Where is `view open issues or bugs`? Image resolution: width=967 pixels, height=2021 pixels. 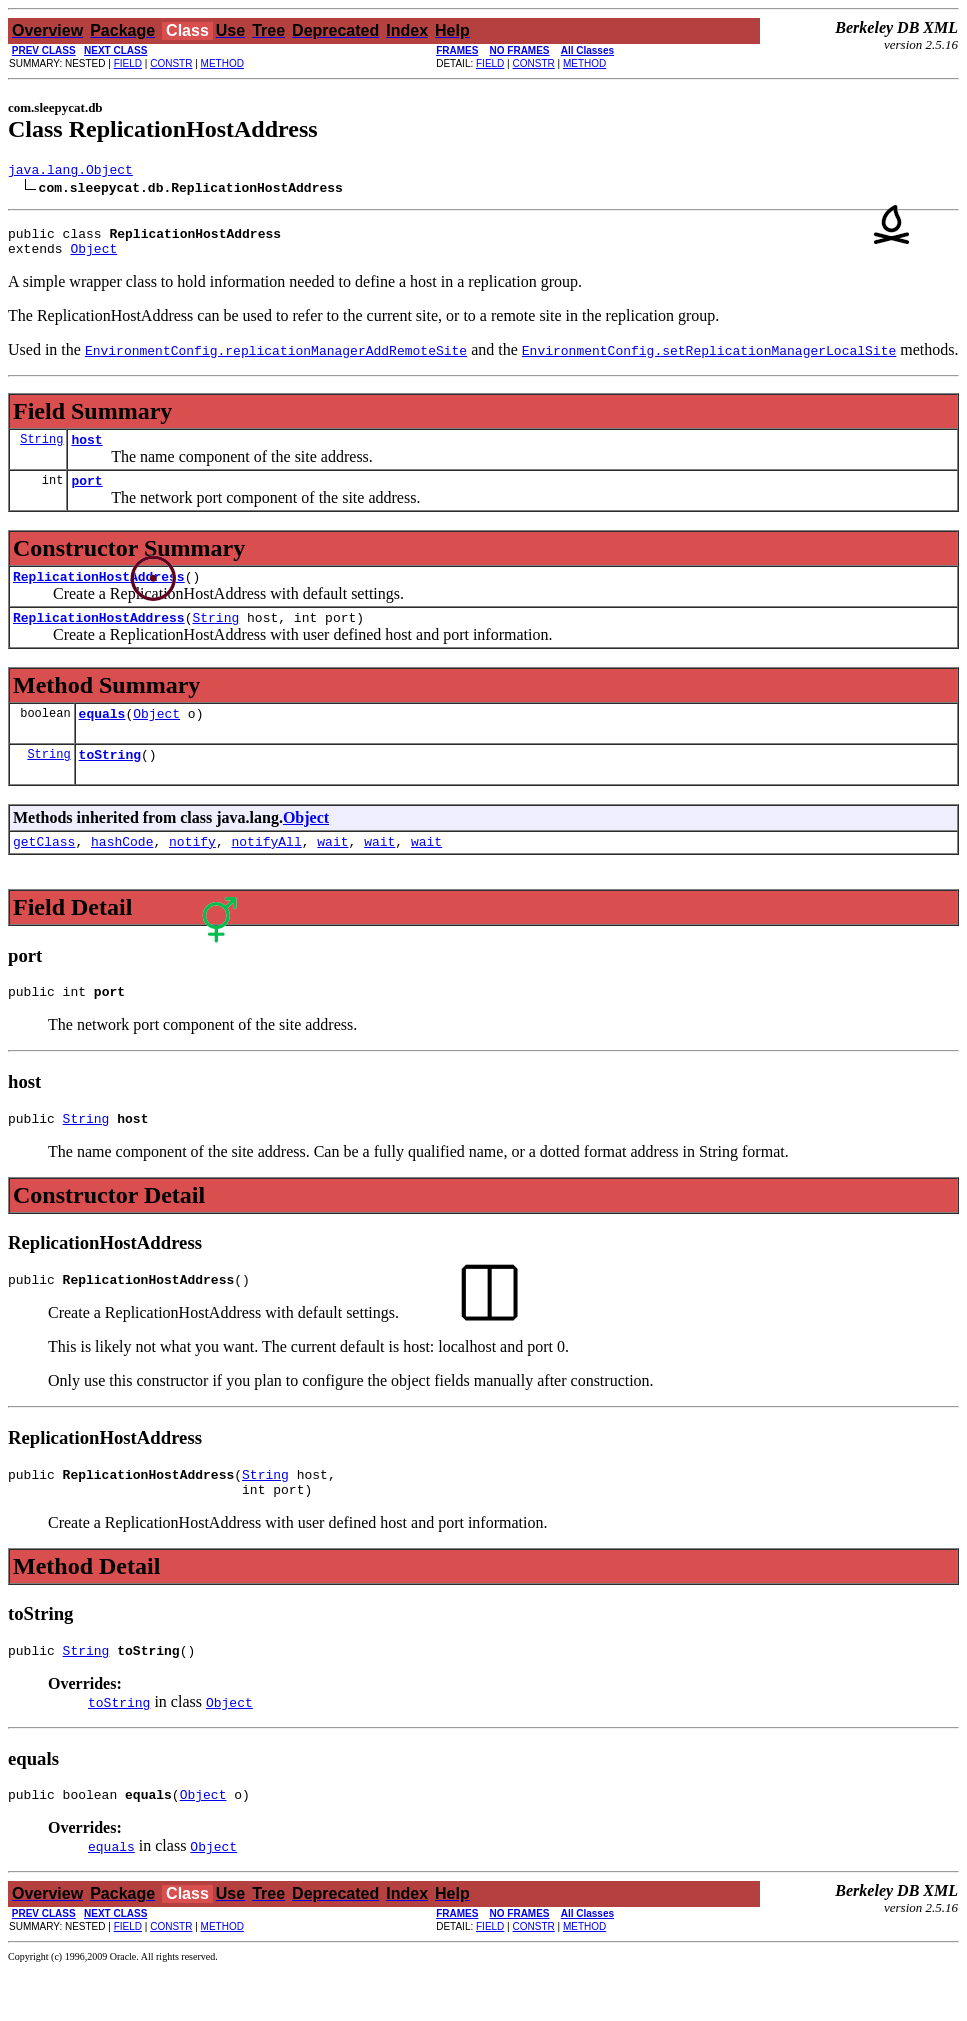 view open issues or bugs is located at coordinates (155, 580).